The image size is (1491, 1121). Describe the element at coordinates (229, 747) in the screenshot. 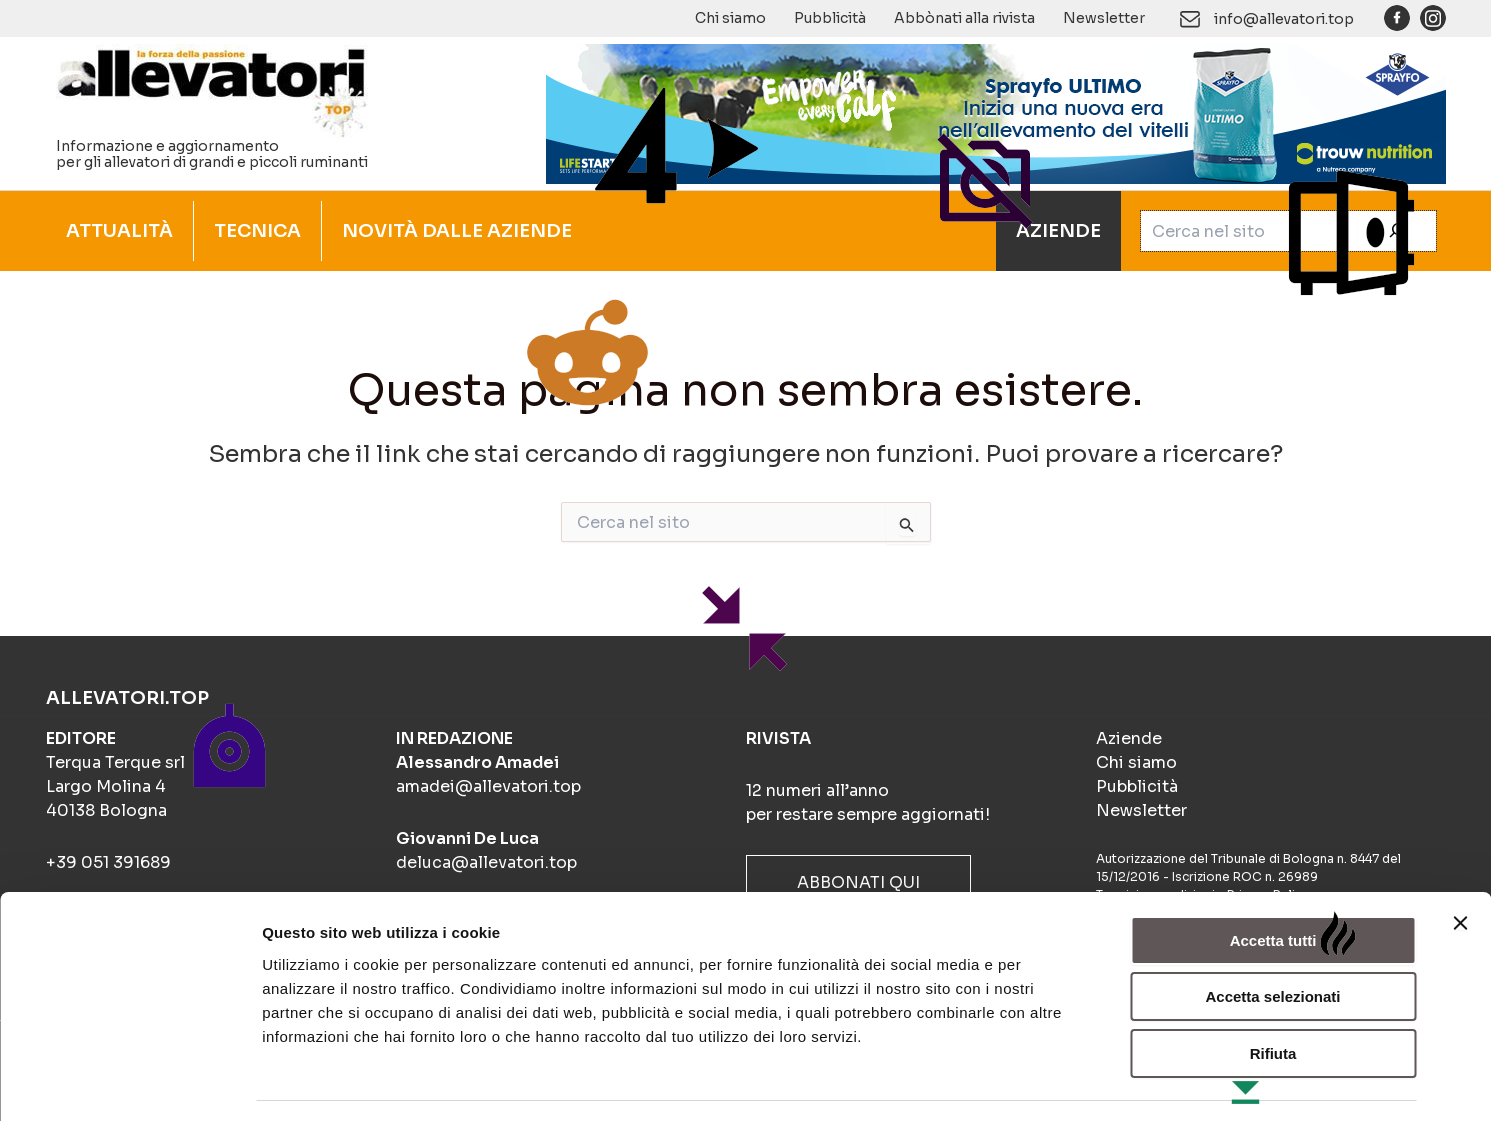

I see `access AI or chatbot features` at that location.